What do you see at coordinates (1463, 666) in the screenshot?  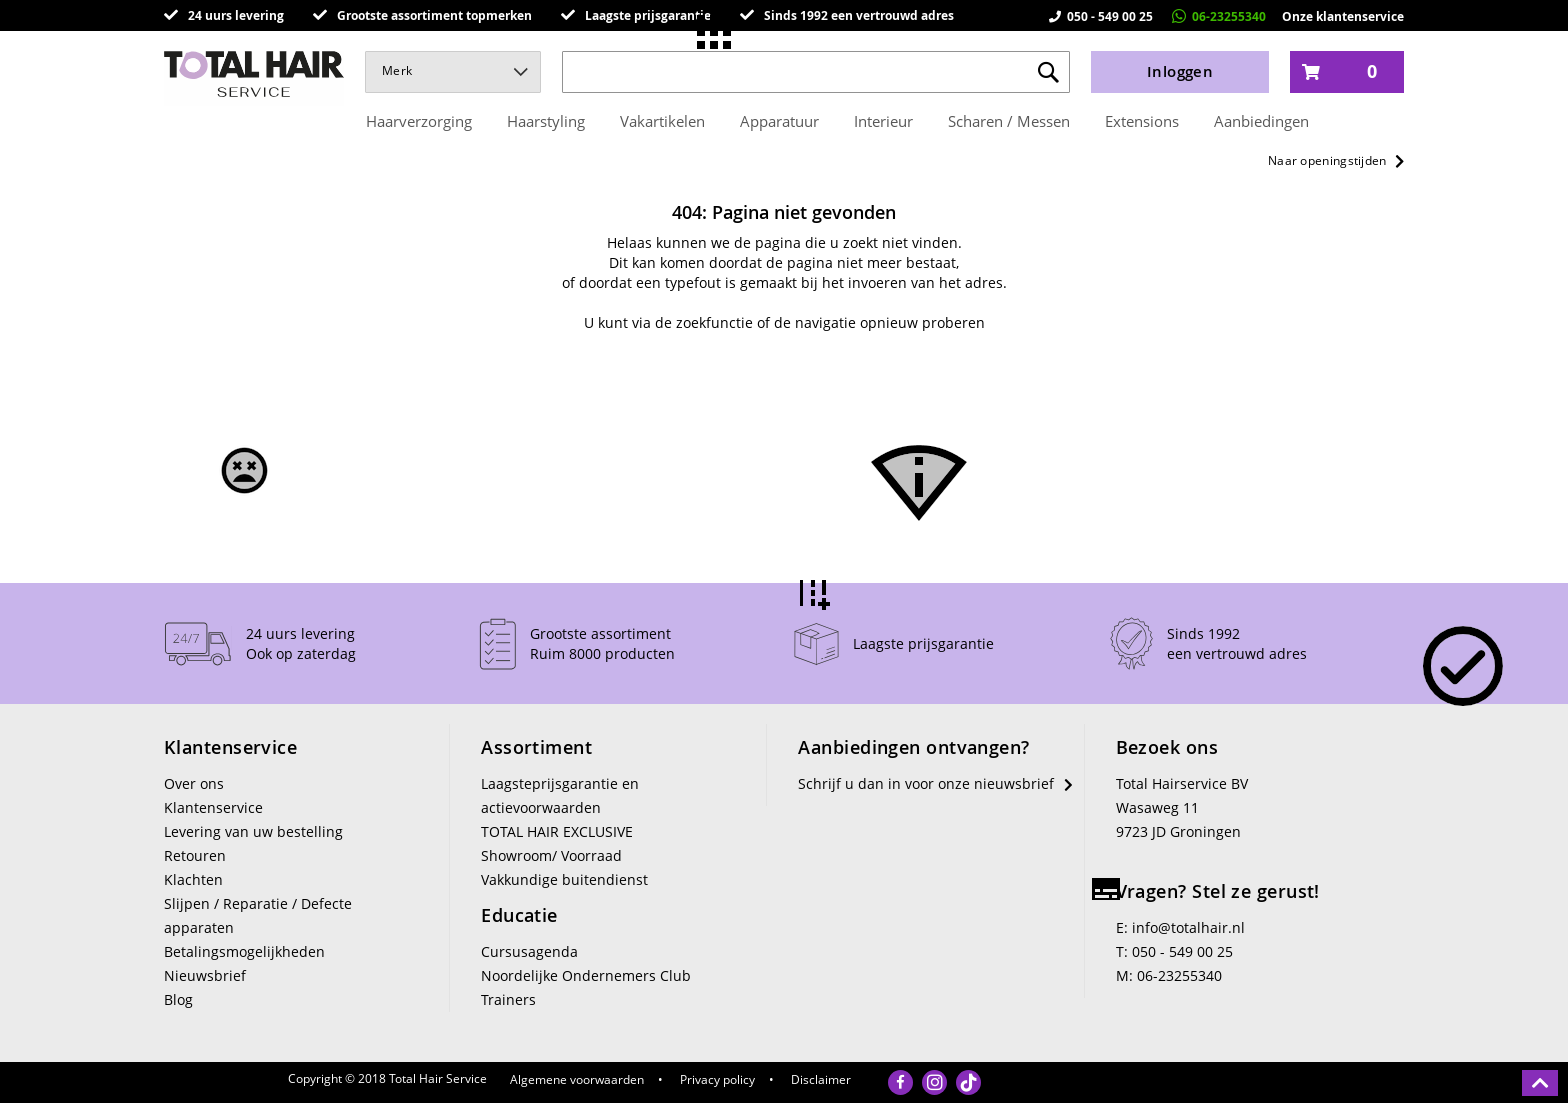 I see `indicates task or action completed successfully` at bounding box center [1463, 666].